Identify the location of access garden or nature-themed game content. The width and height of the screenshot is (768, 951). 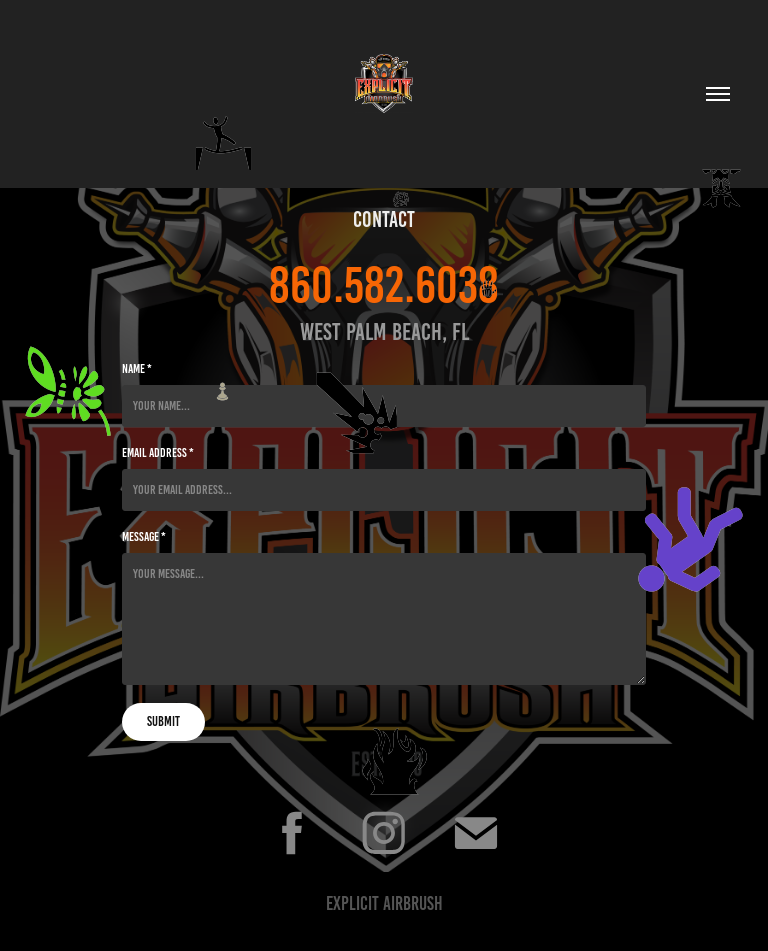
(66, 390).